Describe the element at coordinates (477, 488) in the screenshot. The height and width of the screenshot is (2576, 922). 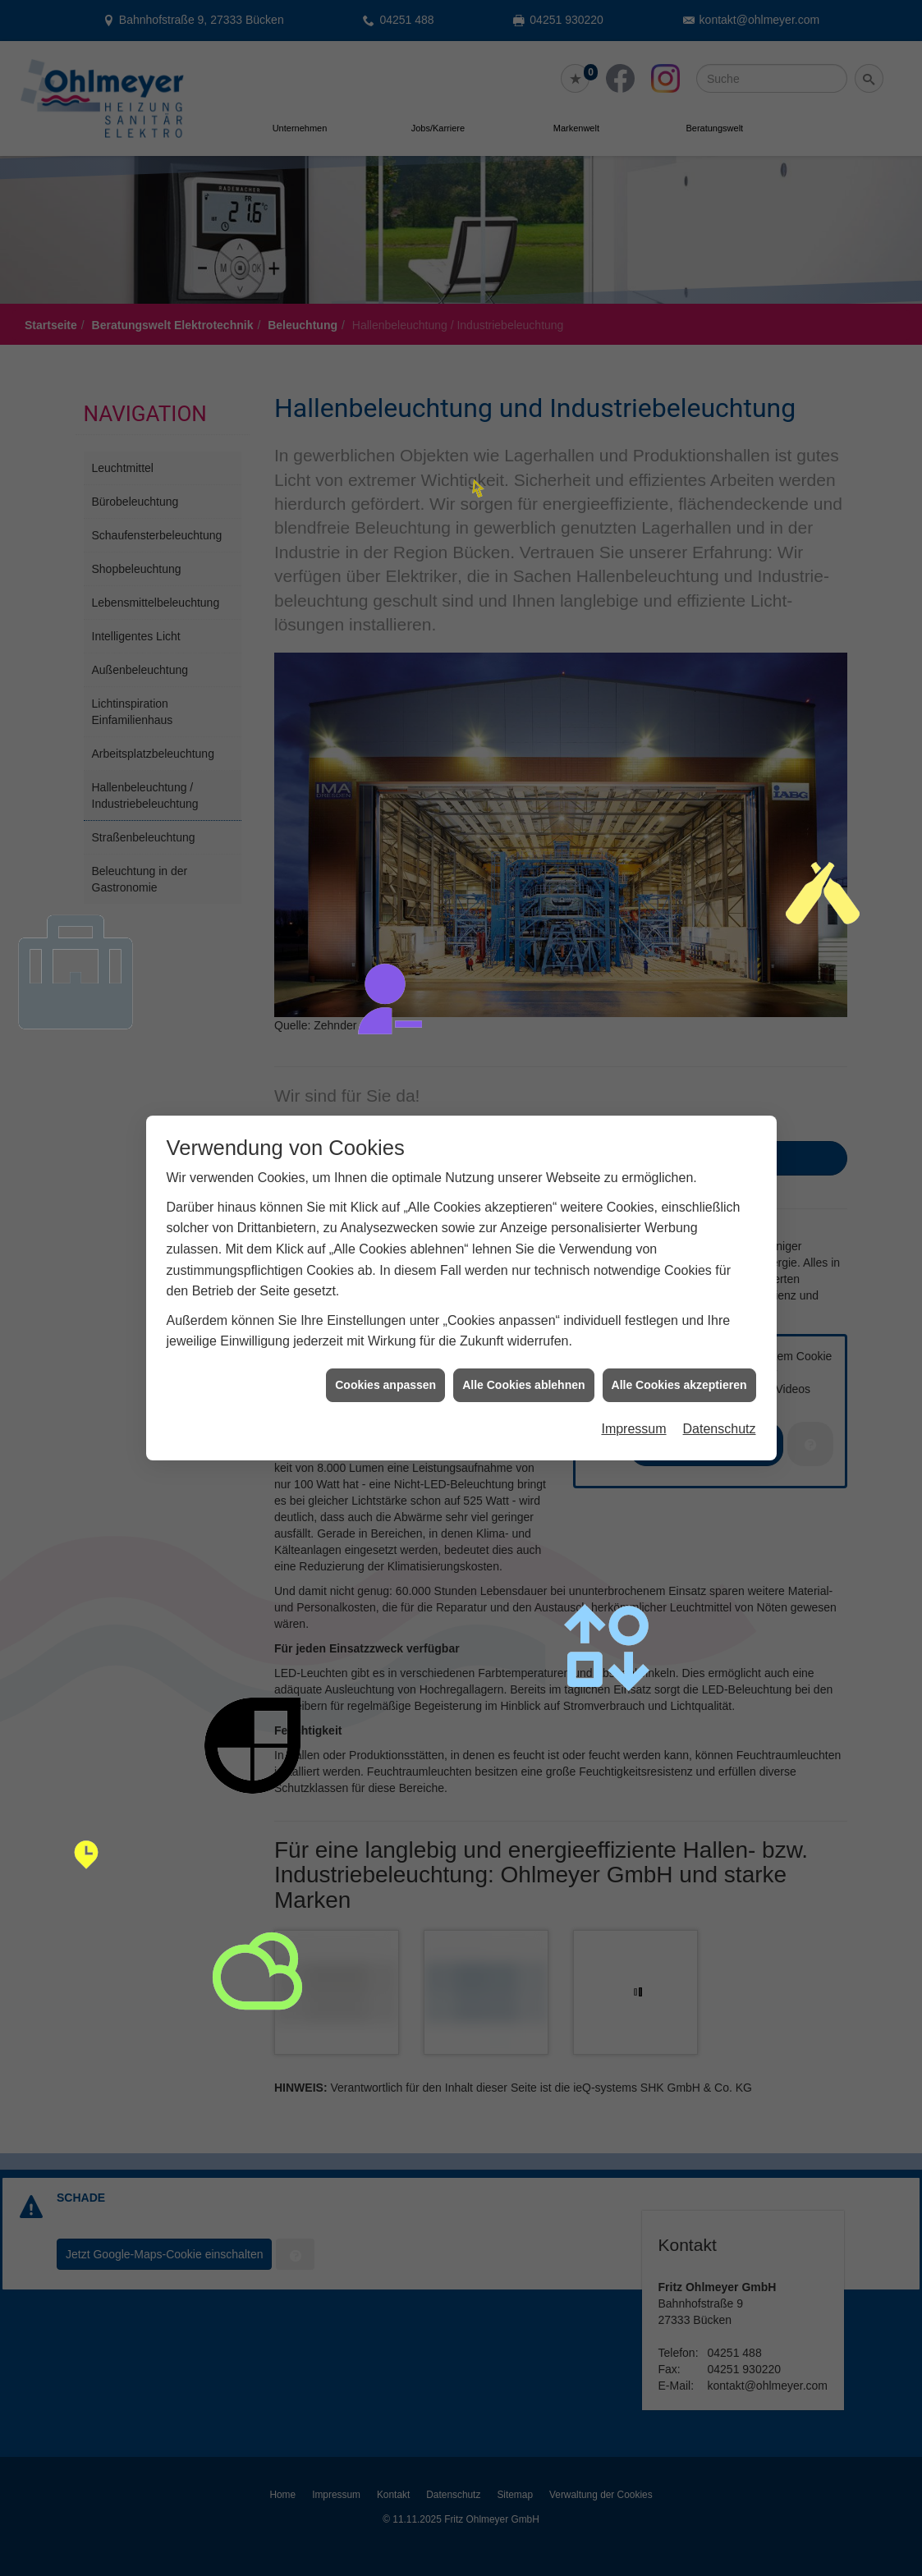
I see `cursor pointer indicating selection mode` at that location.